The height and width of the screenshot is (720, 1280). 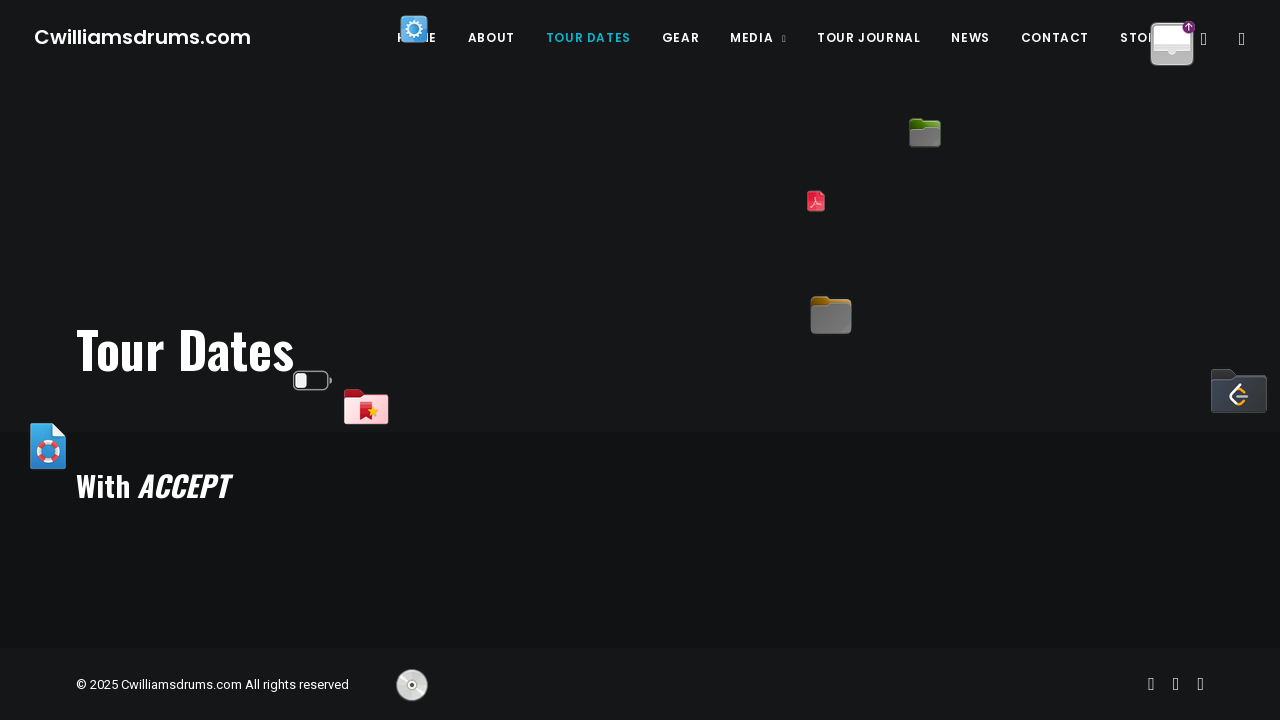 What do you see at coordinates (412, 685) in the screenshot?
I see `indicates a rewritable CD drive or disc` at bounding box center [412, 685].